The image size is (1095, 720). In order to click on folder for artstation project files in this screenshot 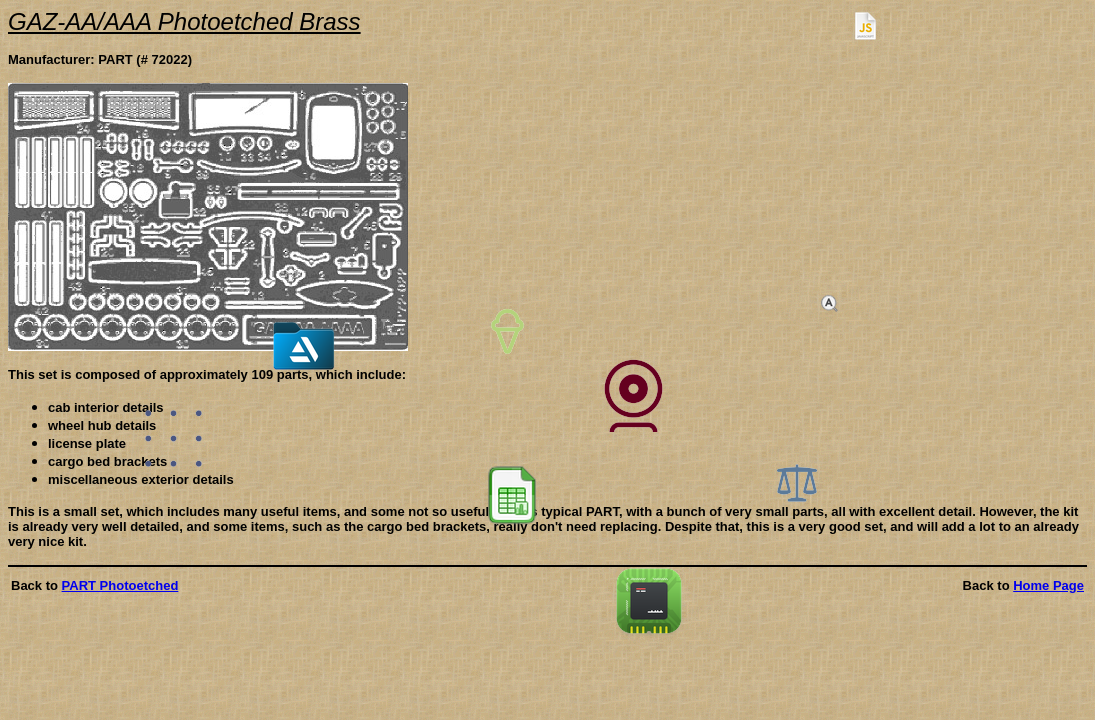, I will do `click(303, 347)`.